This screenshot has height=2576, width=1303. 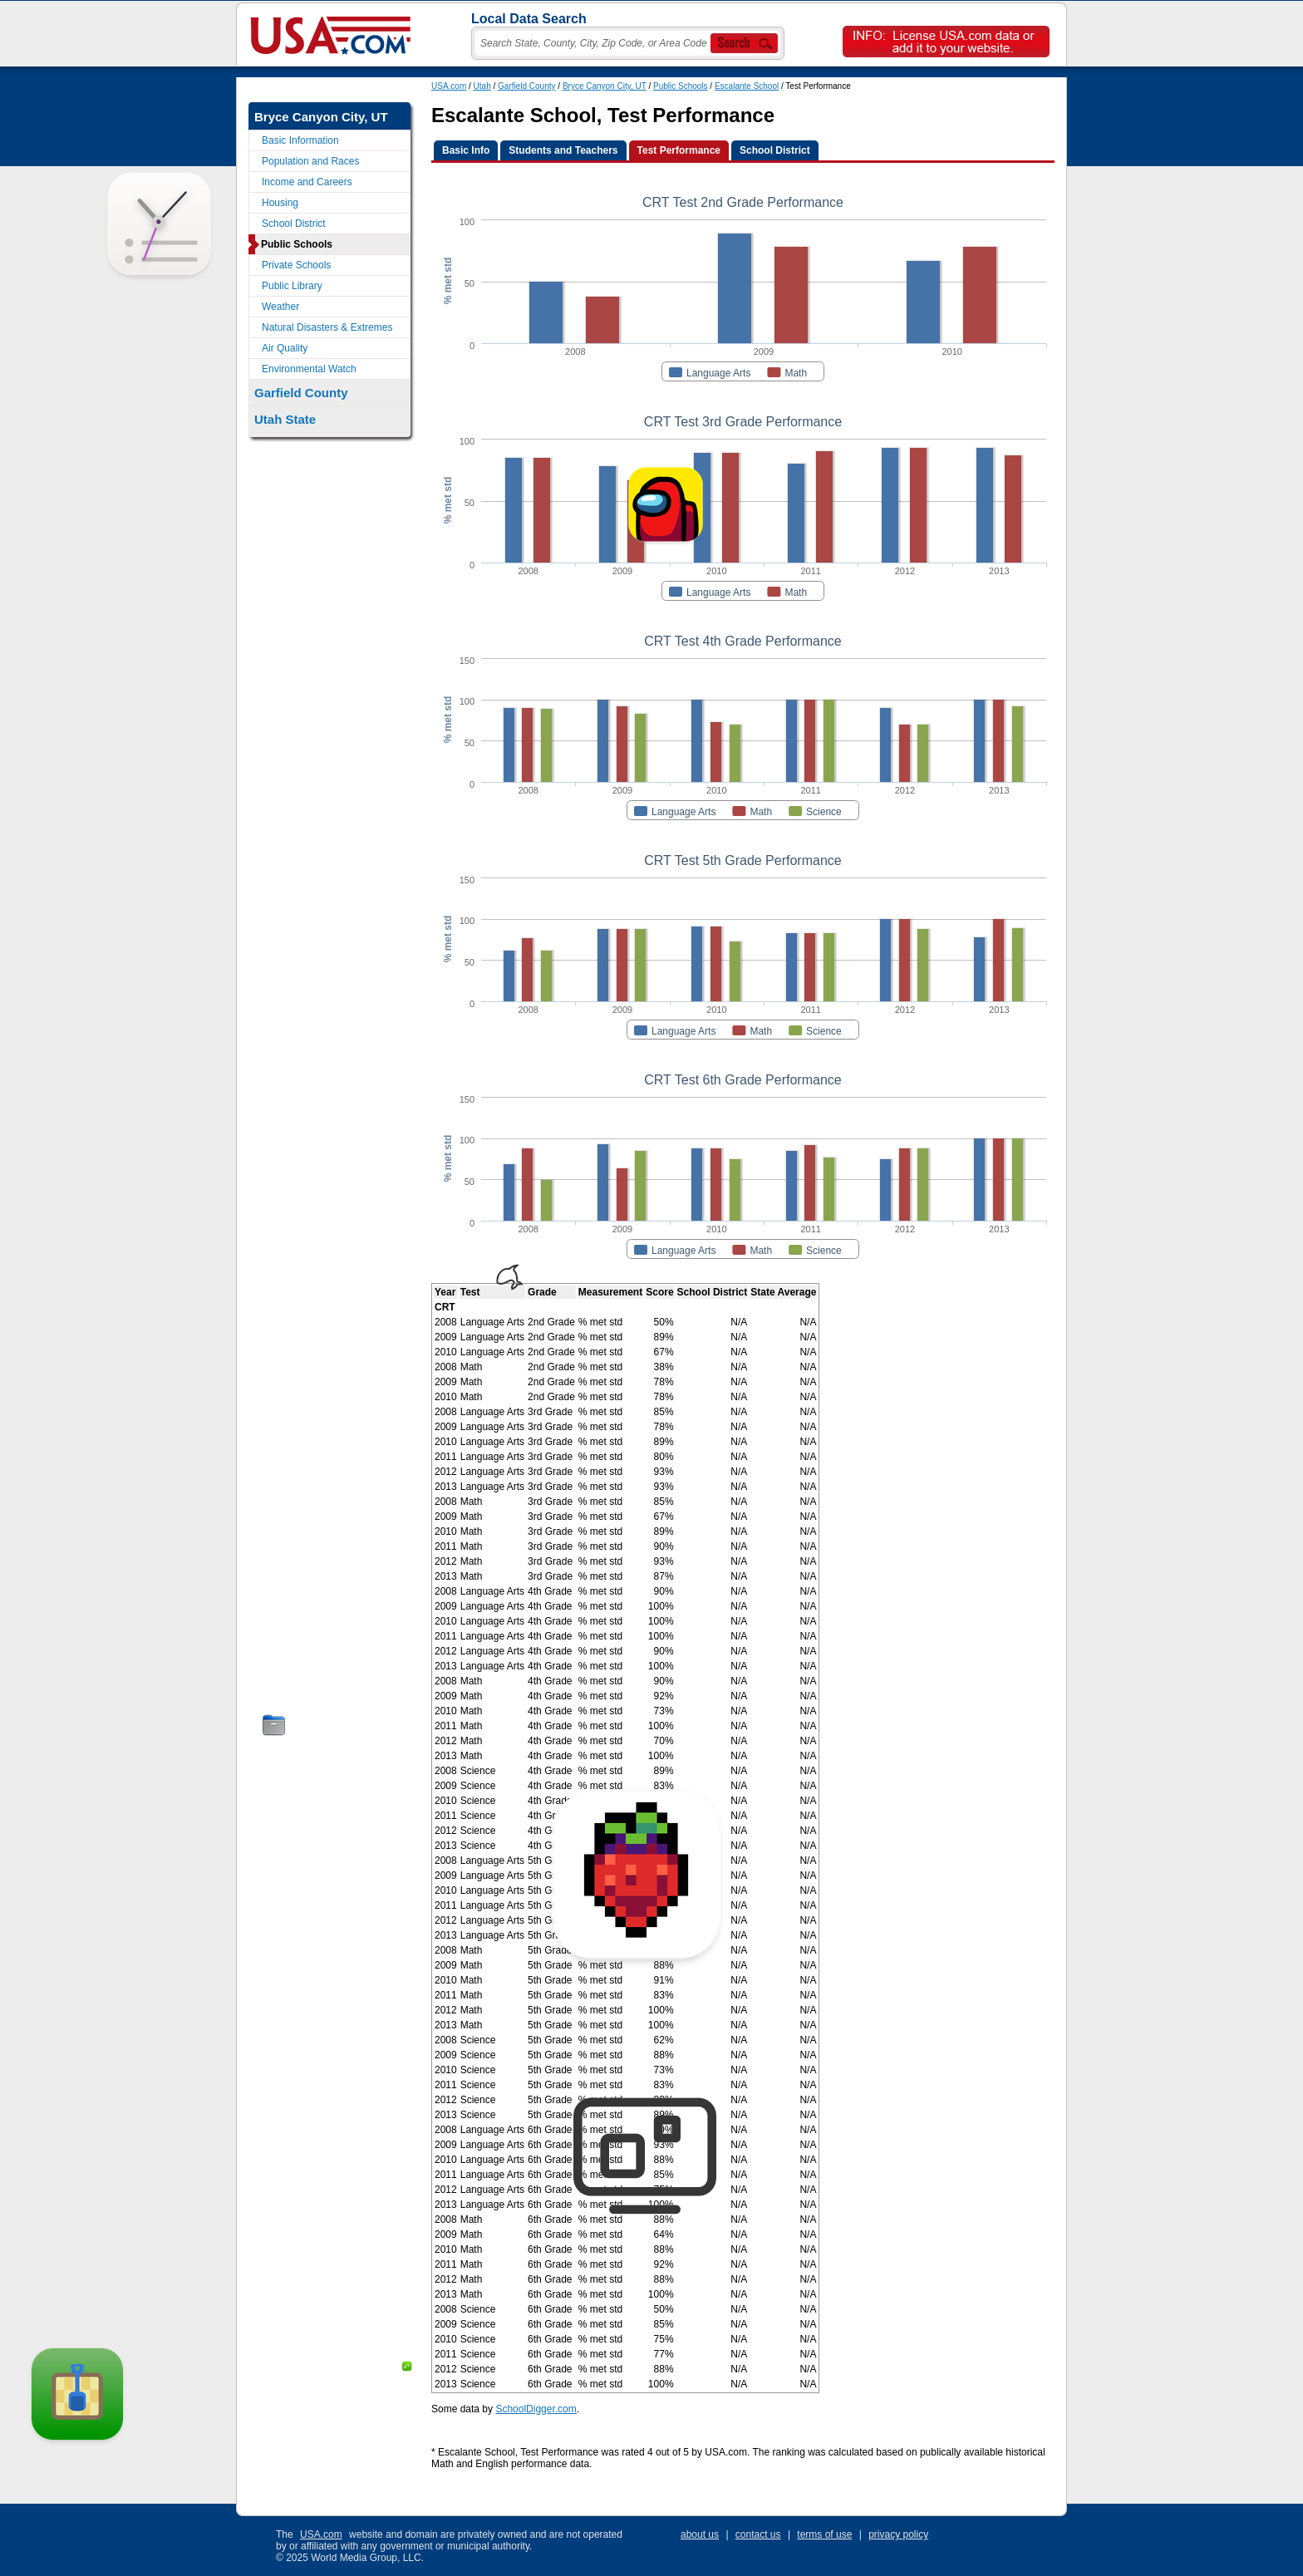 I want to click on open sandbox development environment, so click(x=77, y=2394).